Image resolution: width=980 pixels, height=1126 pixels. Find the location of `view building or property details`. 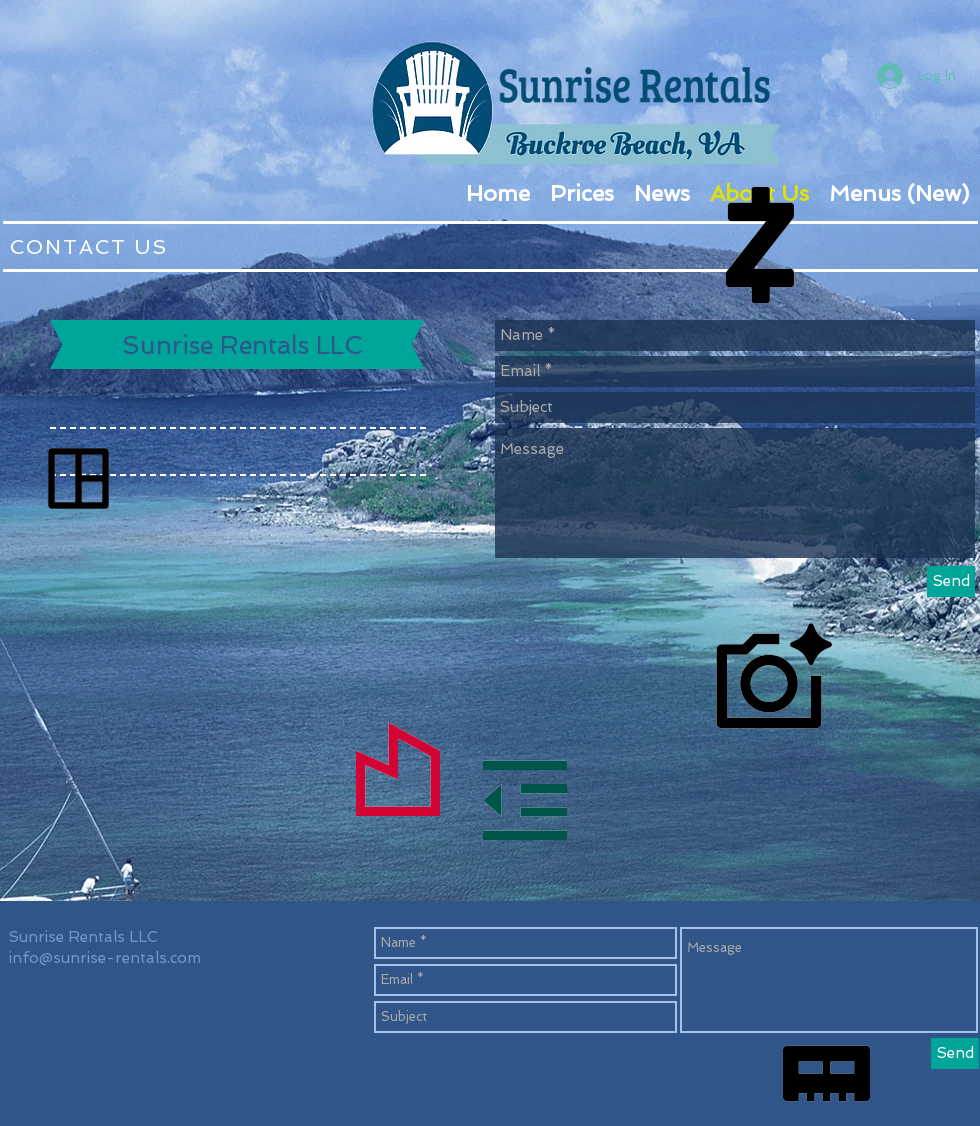

view building or property details is located at coordinates (398, 774).